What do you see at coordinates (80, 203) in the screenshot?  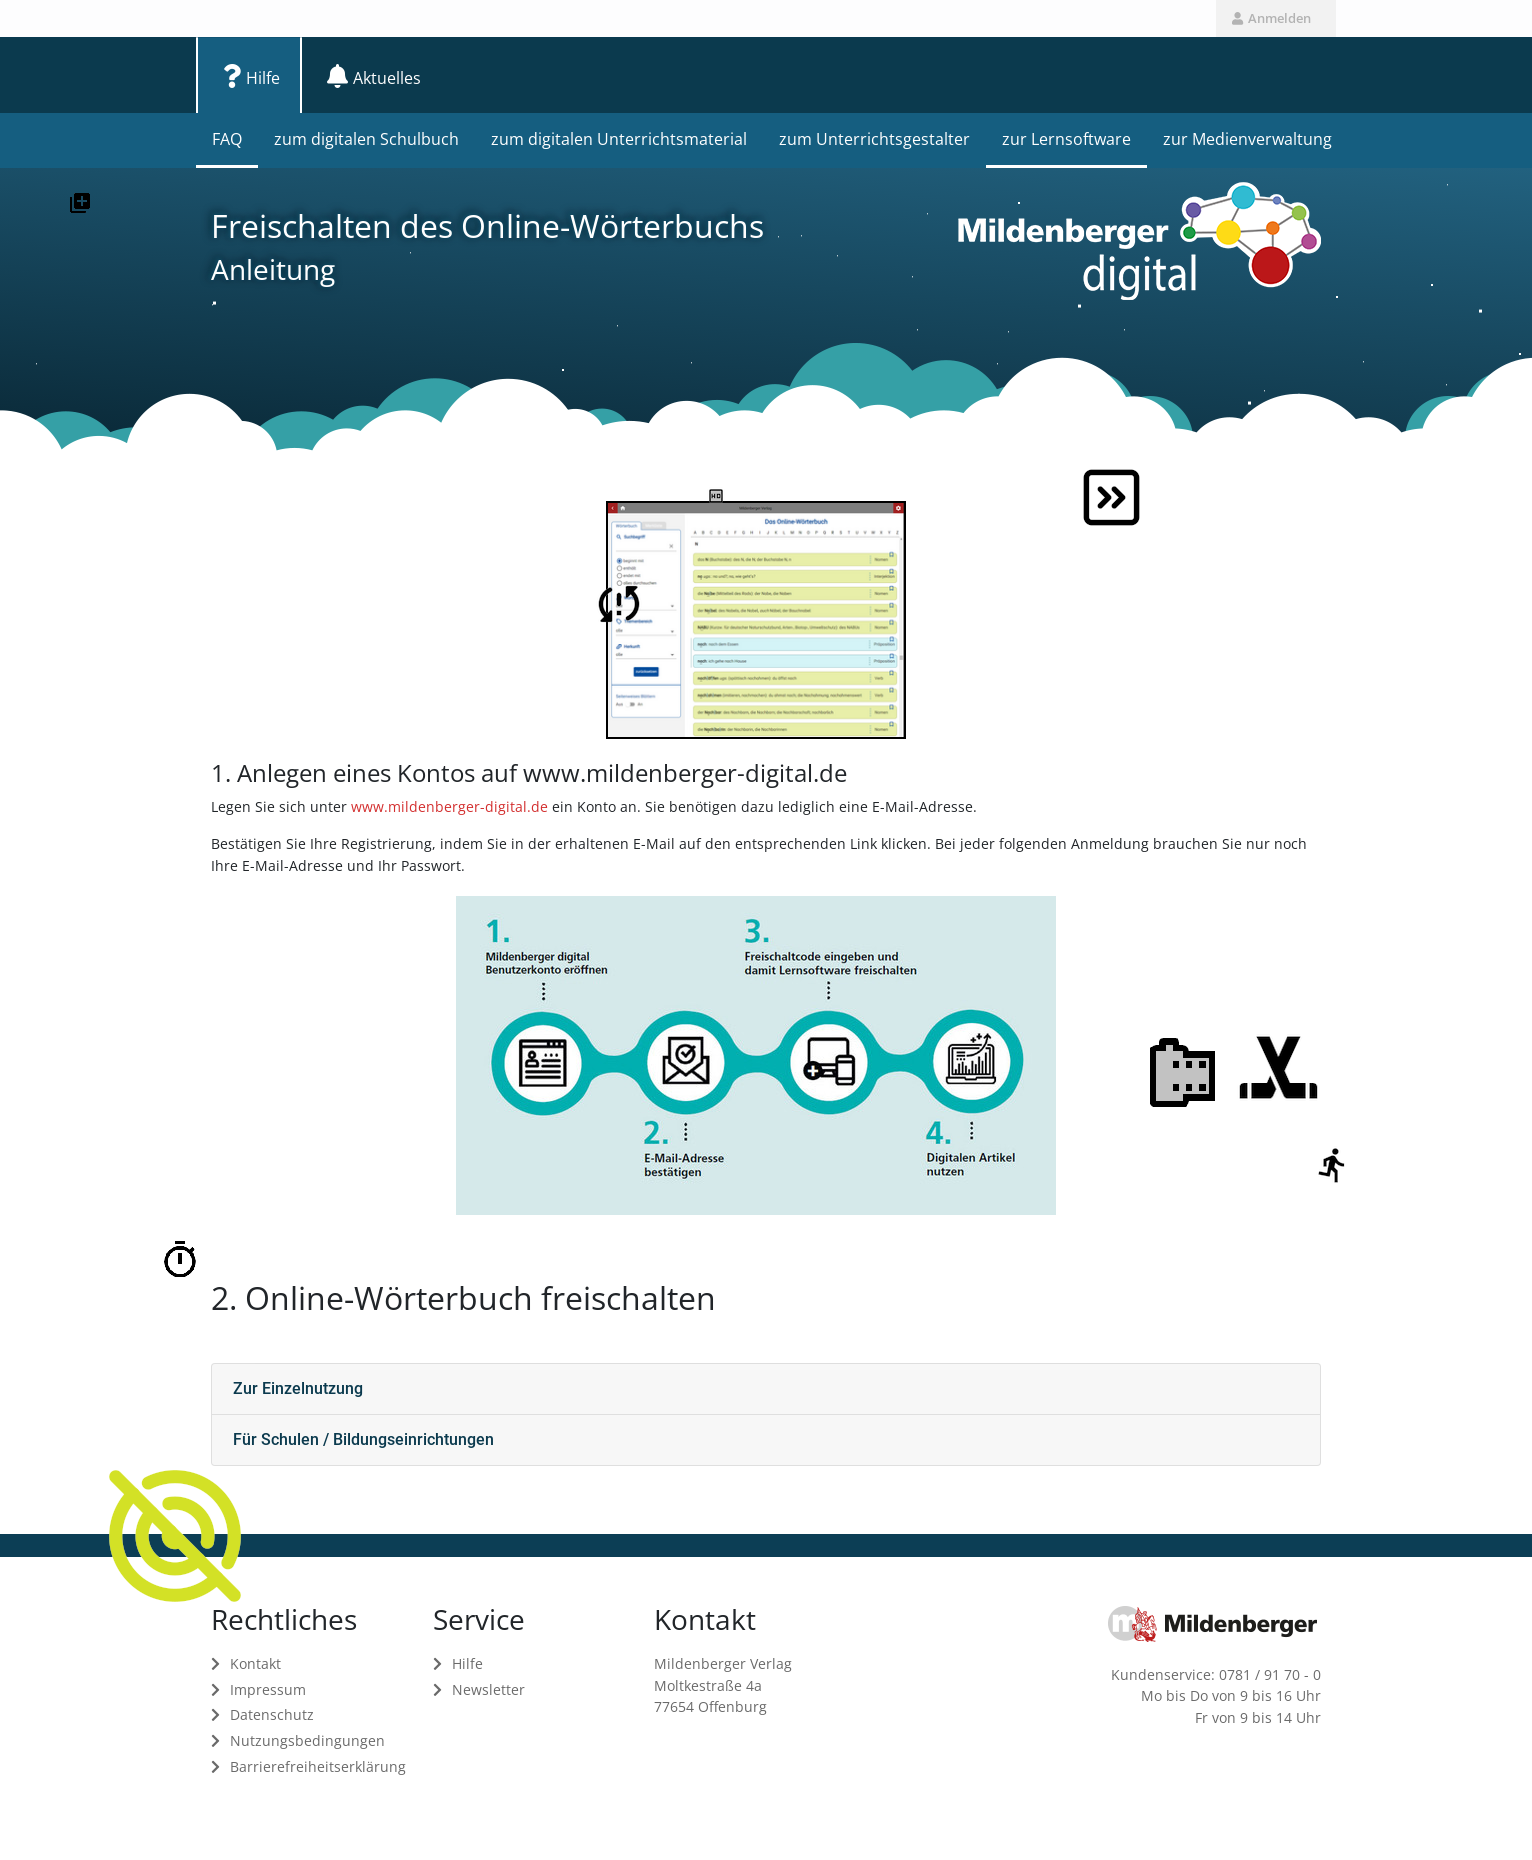 I see `add to queue` at bounding box center [80, 203].